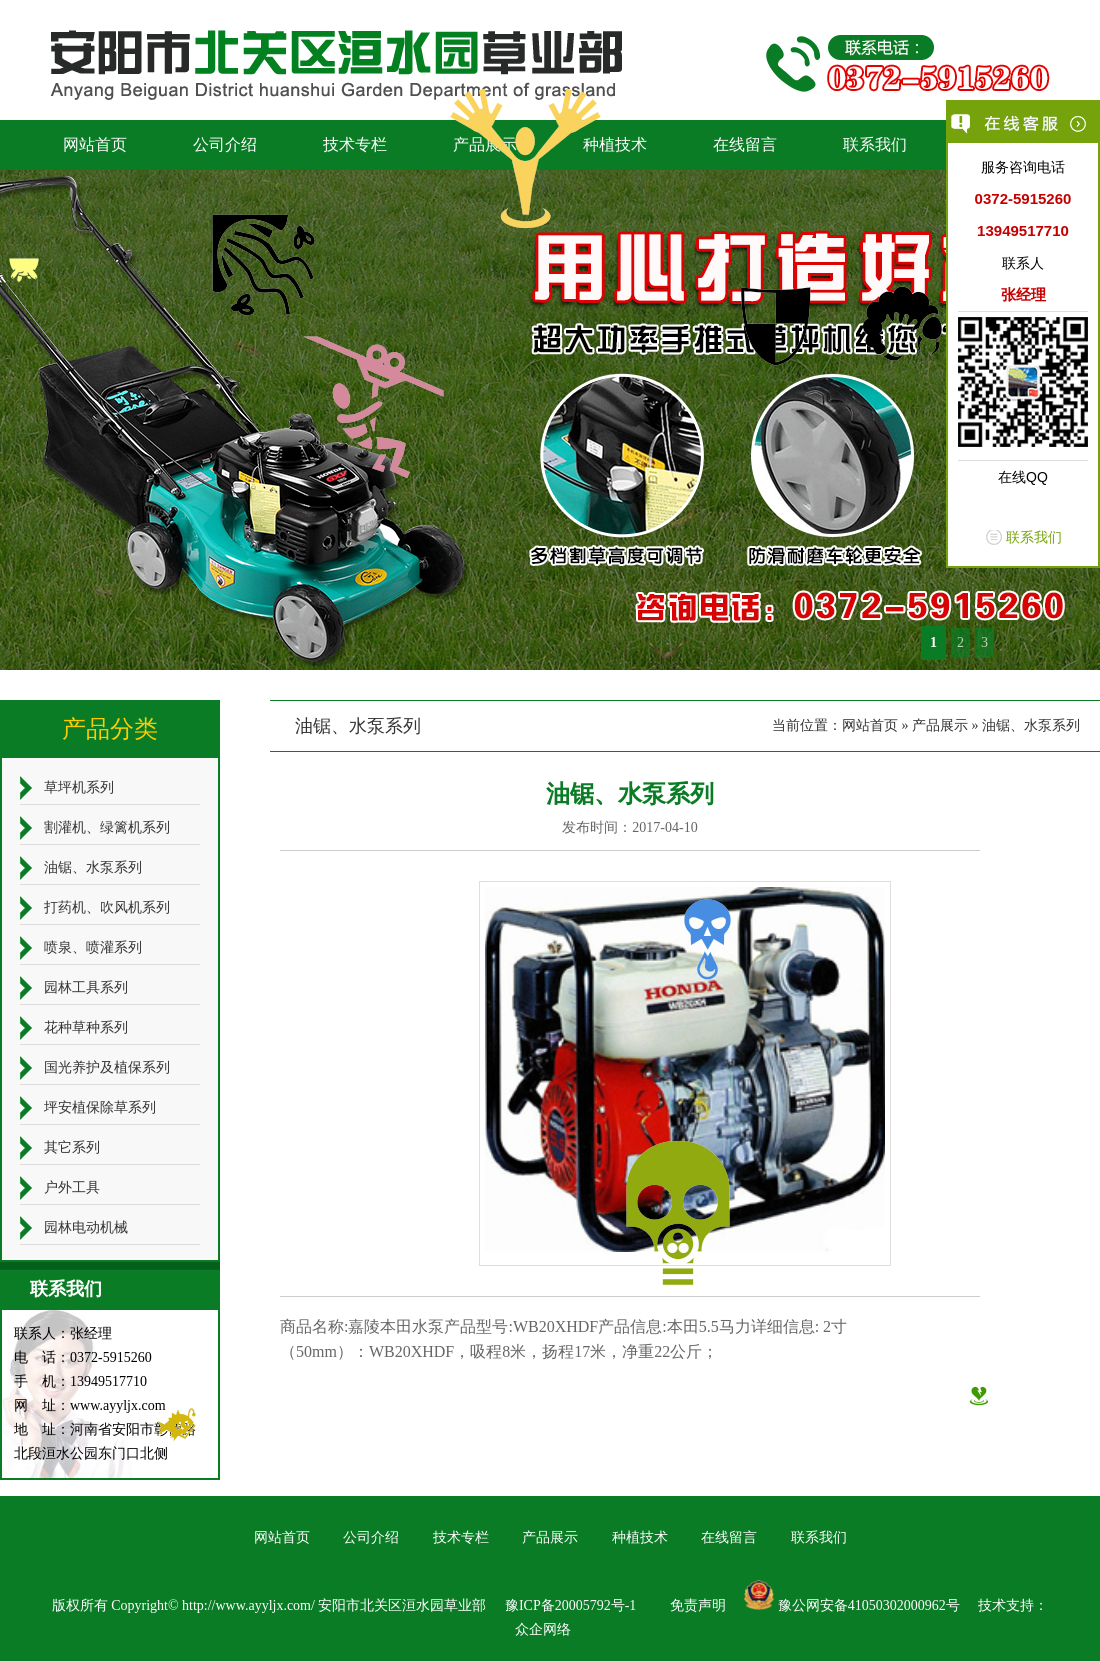  I want to click on indicates pest infestation or decay status, so click(902, 326).